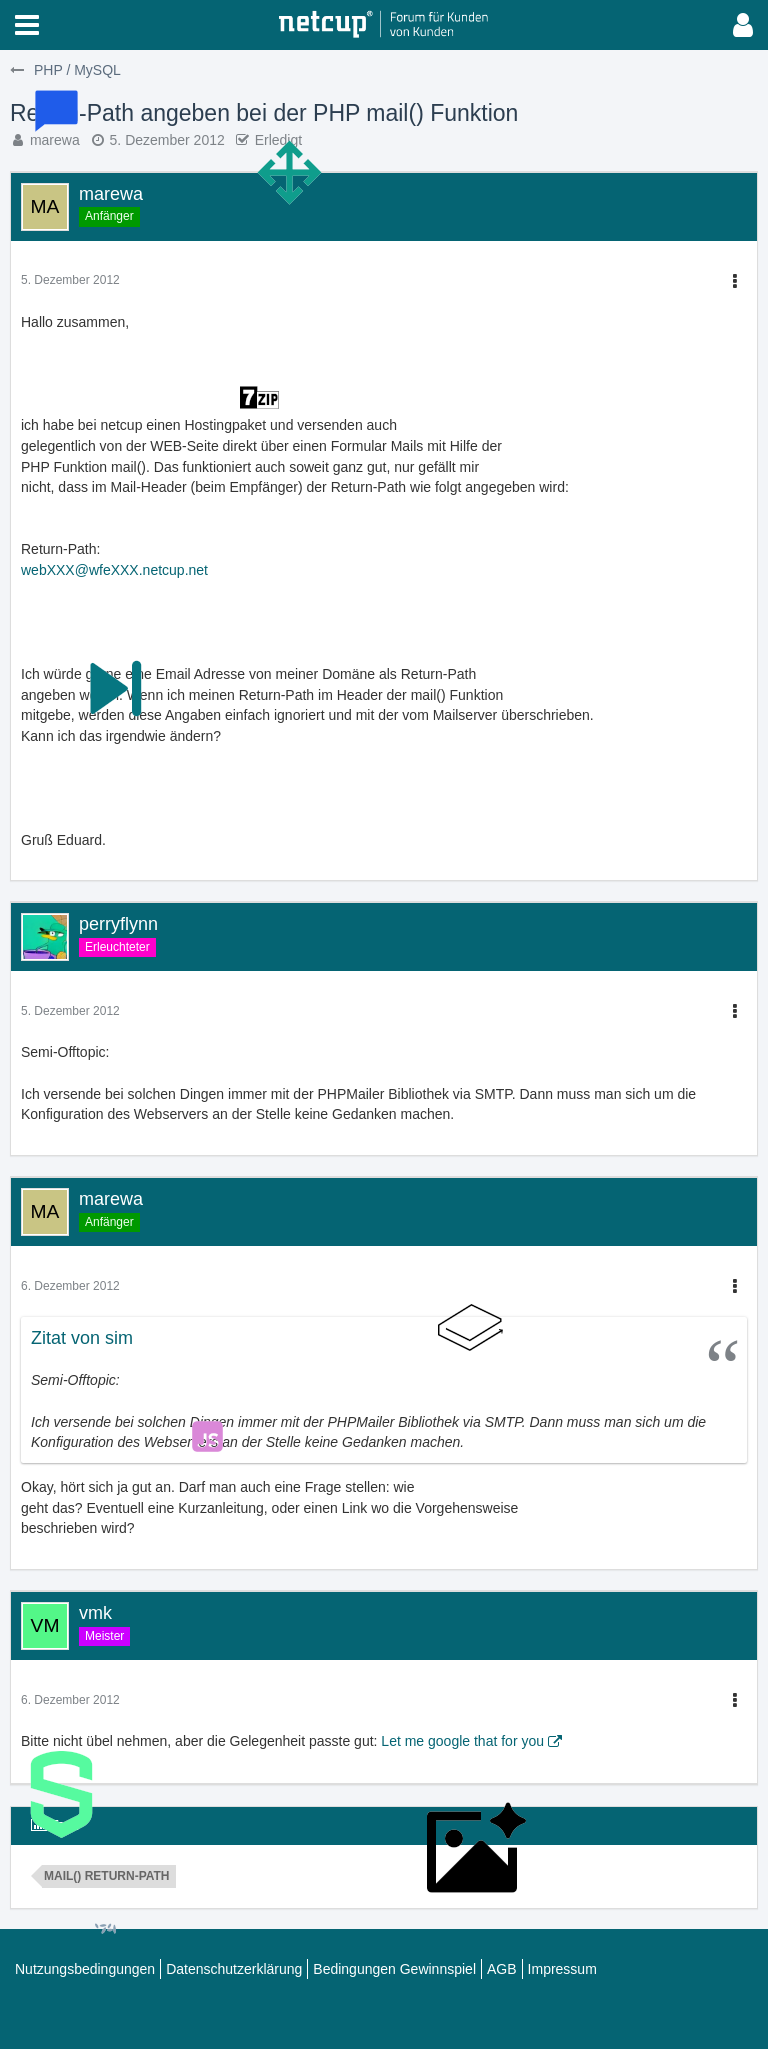 The width and height of the screenshot is (768, 2049). Describe the element at coordinates (113, 688) in the screenshot. I see `skip to the next track` at that location.